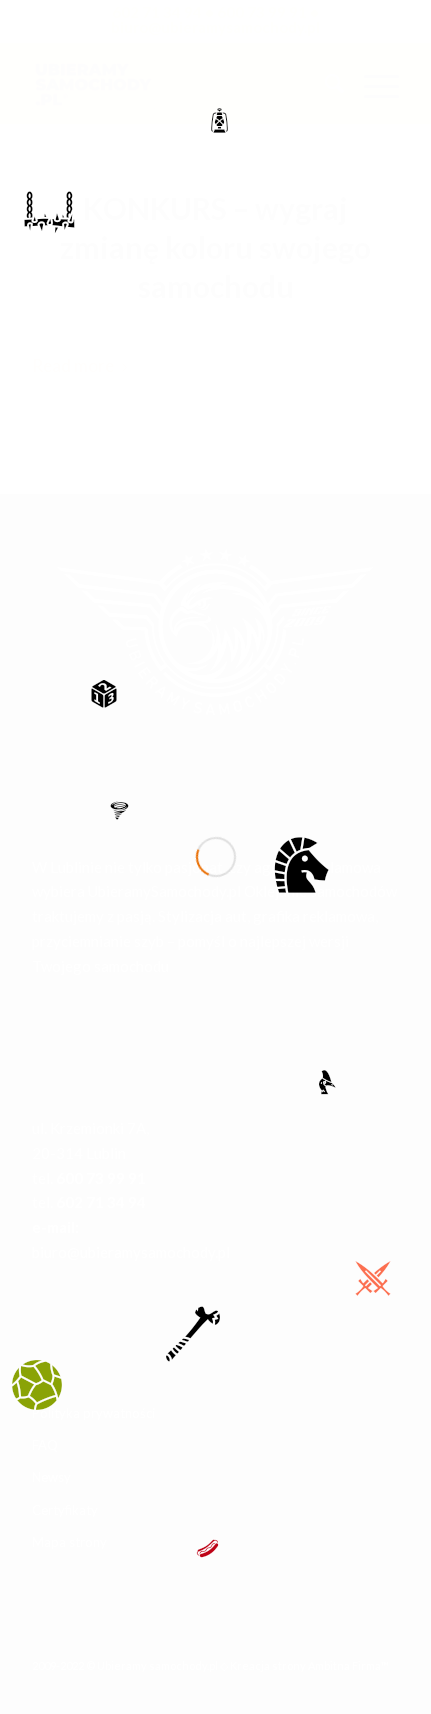 This screenshot has height=1714, width=431. I want to click on select spiked trunk trap or obstacle, so click(49, 217).